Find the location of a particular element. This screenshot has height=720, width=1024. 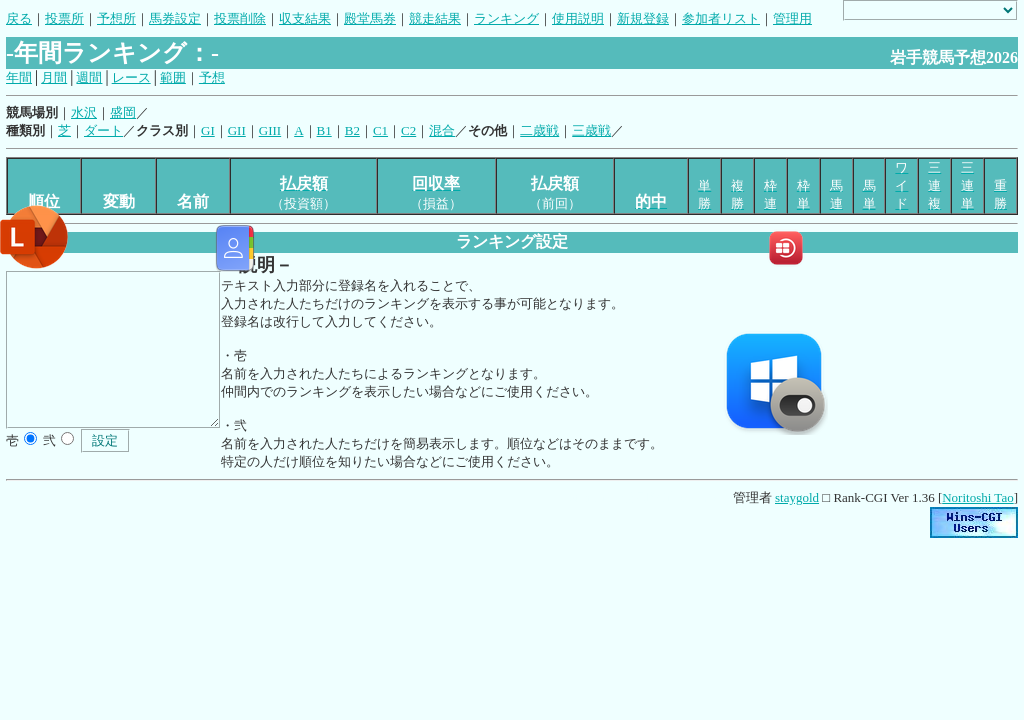

open address book application is located at coordinates (235, 248).